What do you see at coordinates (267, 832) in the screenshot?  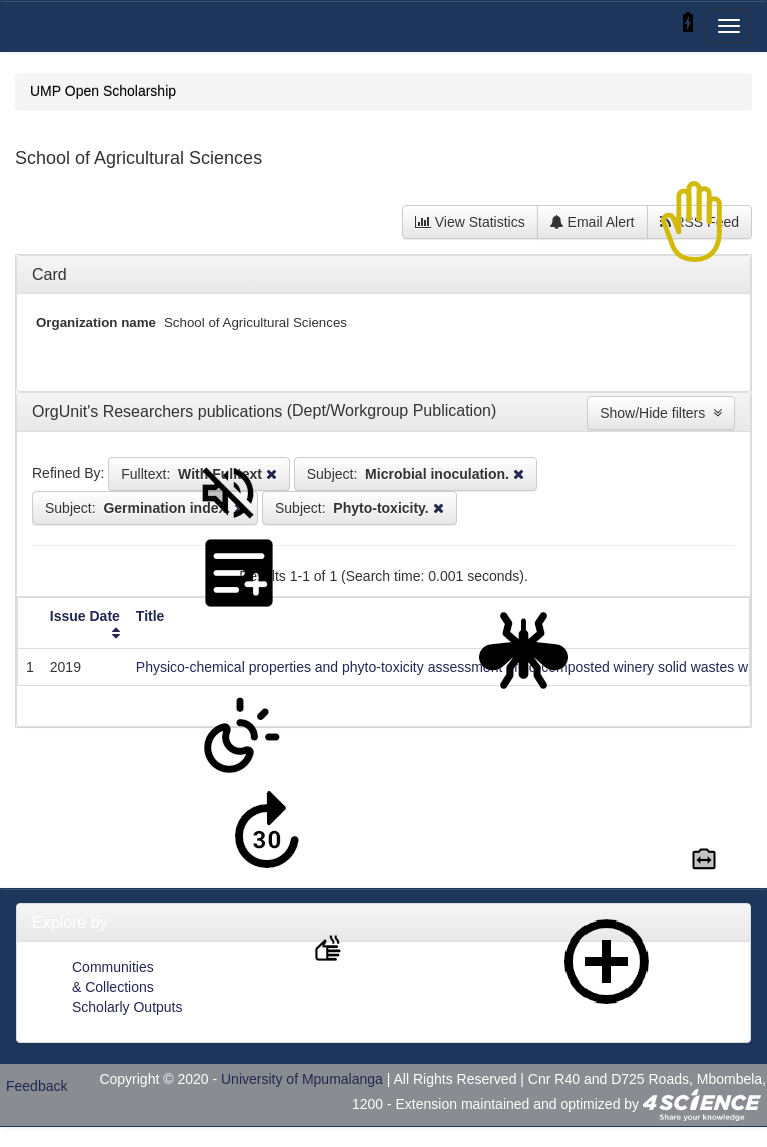 I see `skip forward 30 seconds` at bounding box center [267, 832].